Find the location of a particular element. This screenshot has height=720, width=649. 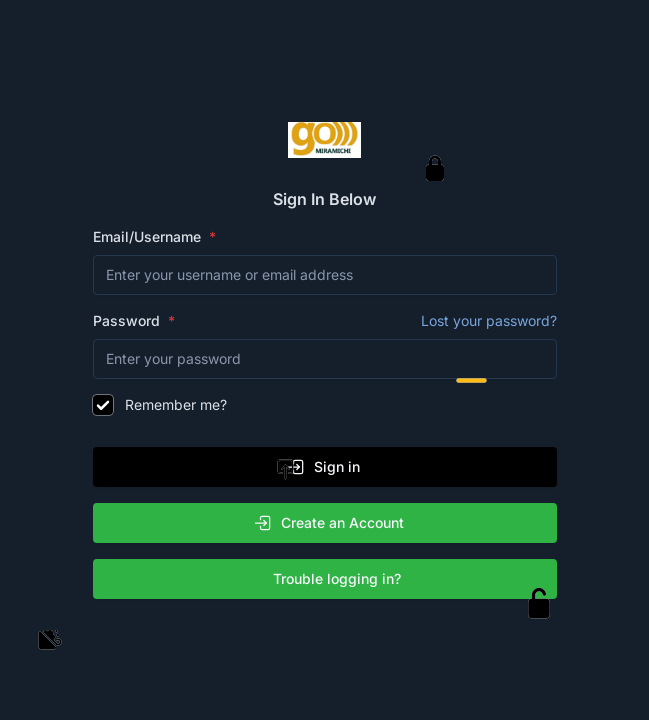

indicates a locked or secure item is located at coordinates (435, 169).